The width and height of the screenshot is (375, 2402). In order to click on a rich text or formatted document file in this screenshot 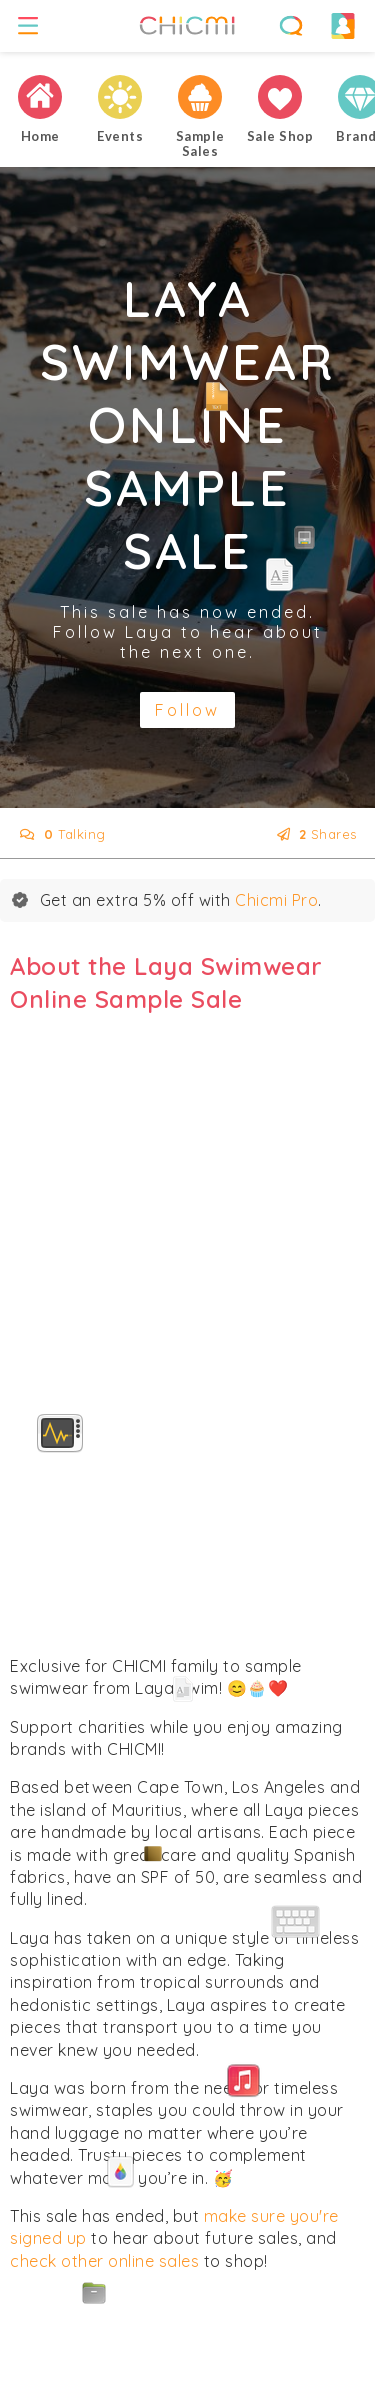, I will do `click(183, 1689)`.